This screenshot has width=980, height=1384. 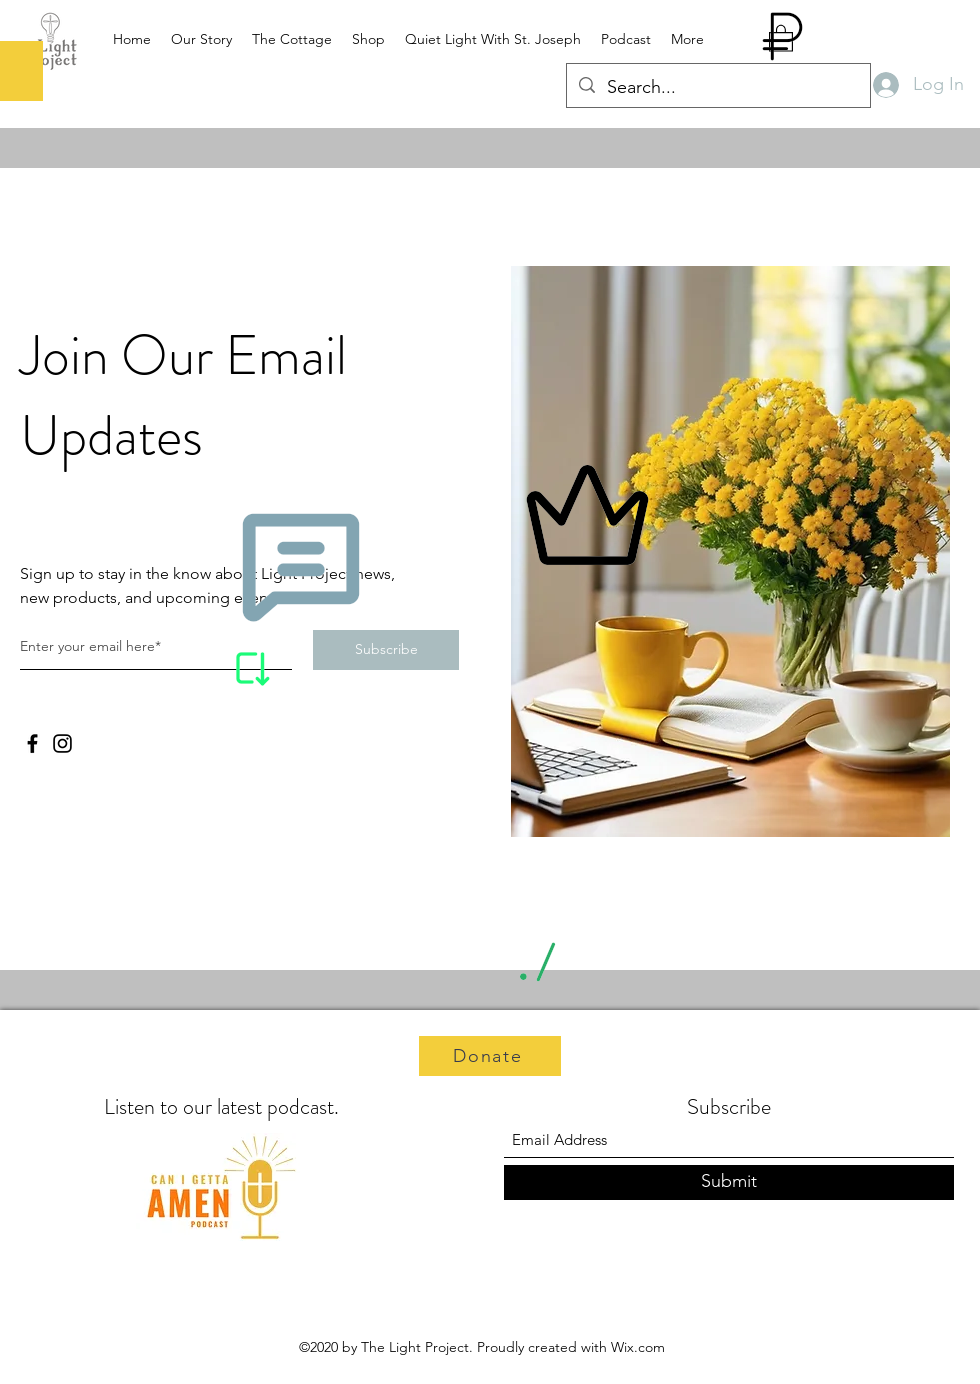 I want to click on open chat or messaging, so click(x=301, y=559).